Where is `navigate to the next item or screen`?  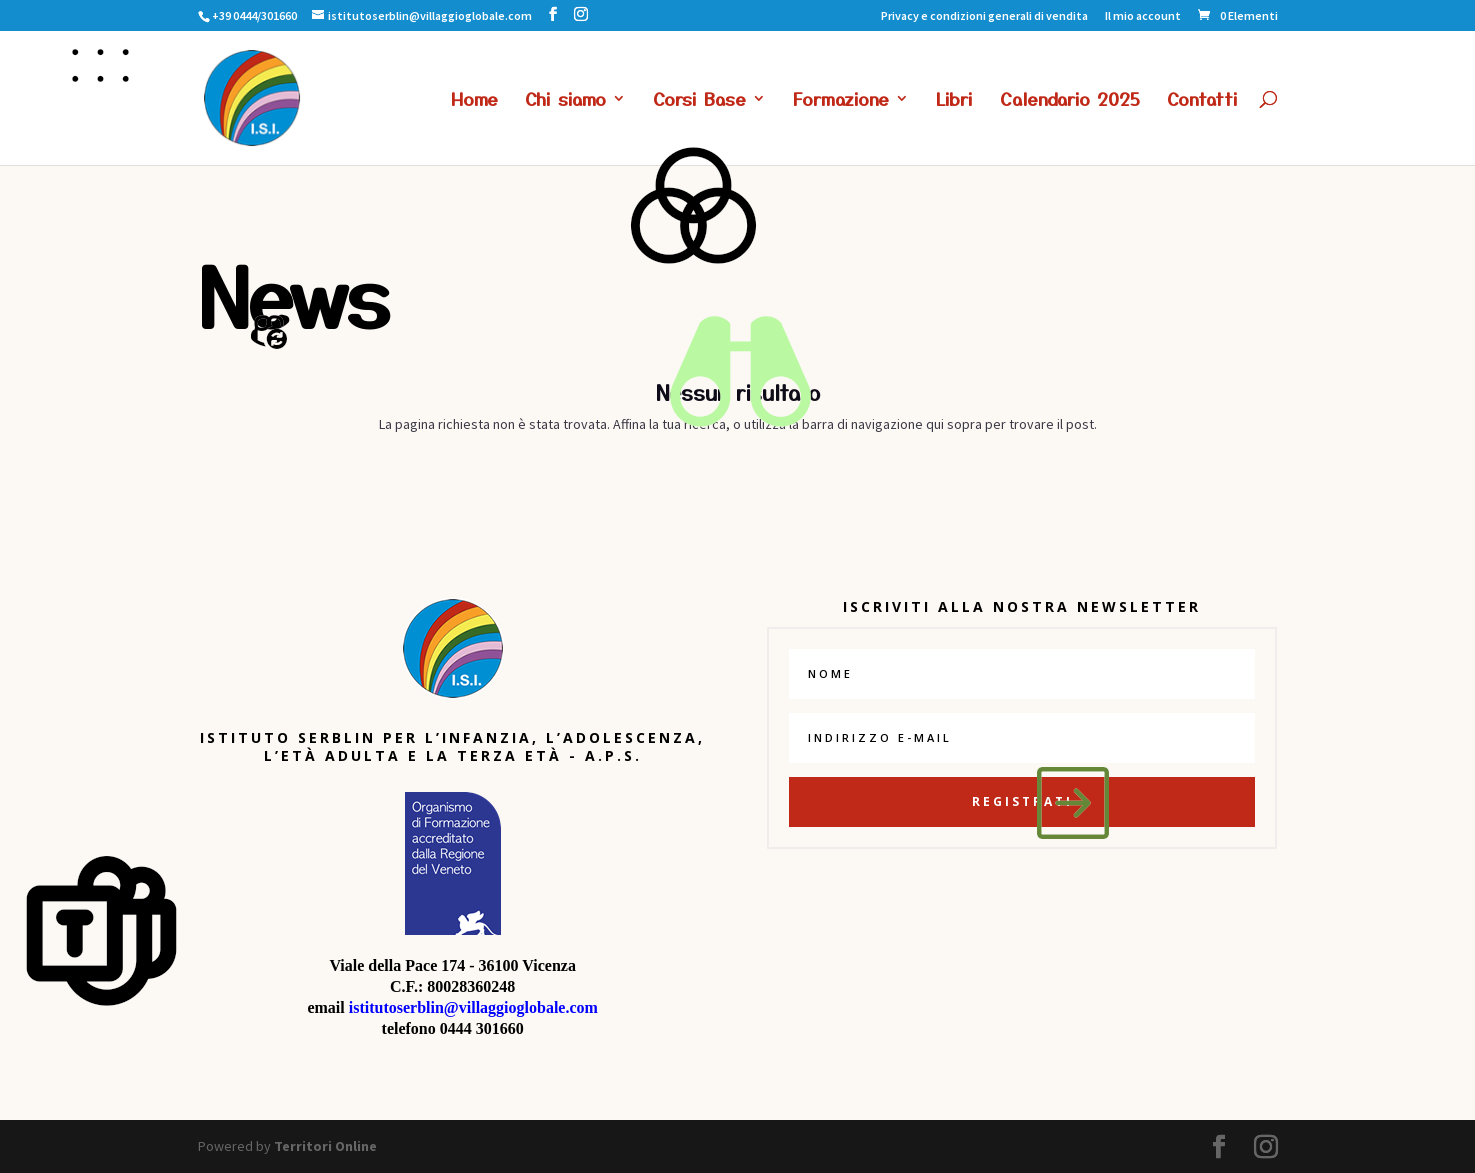 navigate to the next item or screen is located at coordinates (1073, 803).